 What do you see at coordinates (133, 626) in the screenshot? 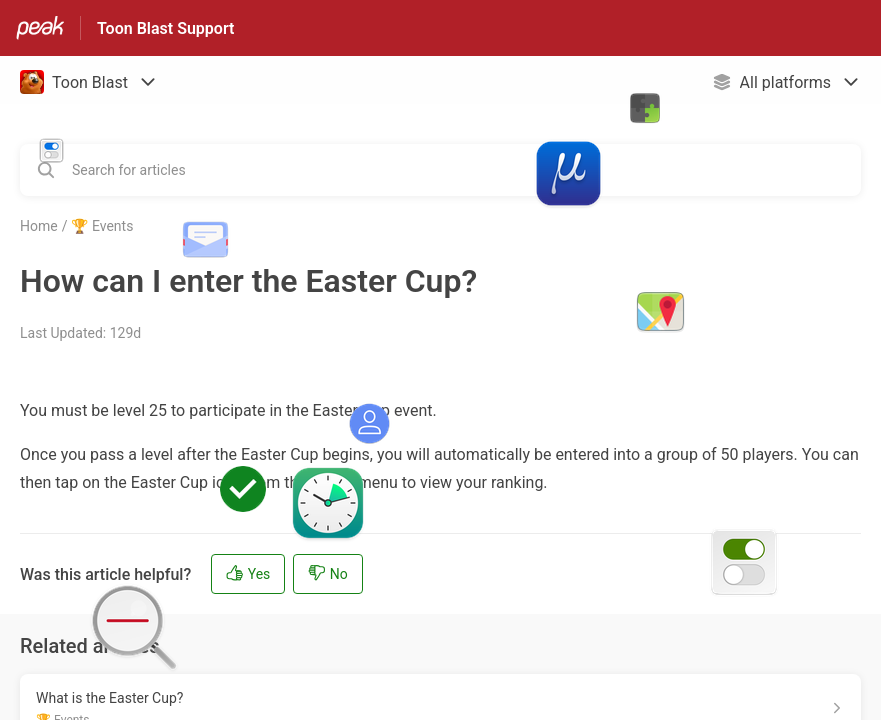
I see `zoom out to see more content` at bounding box center [133, 626].